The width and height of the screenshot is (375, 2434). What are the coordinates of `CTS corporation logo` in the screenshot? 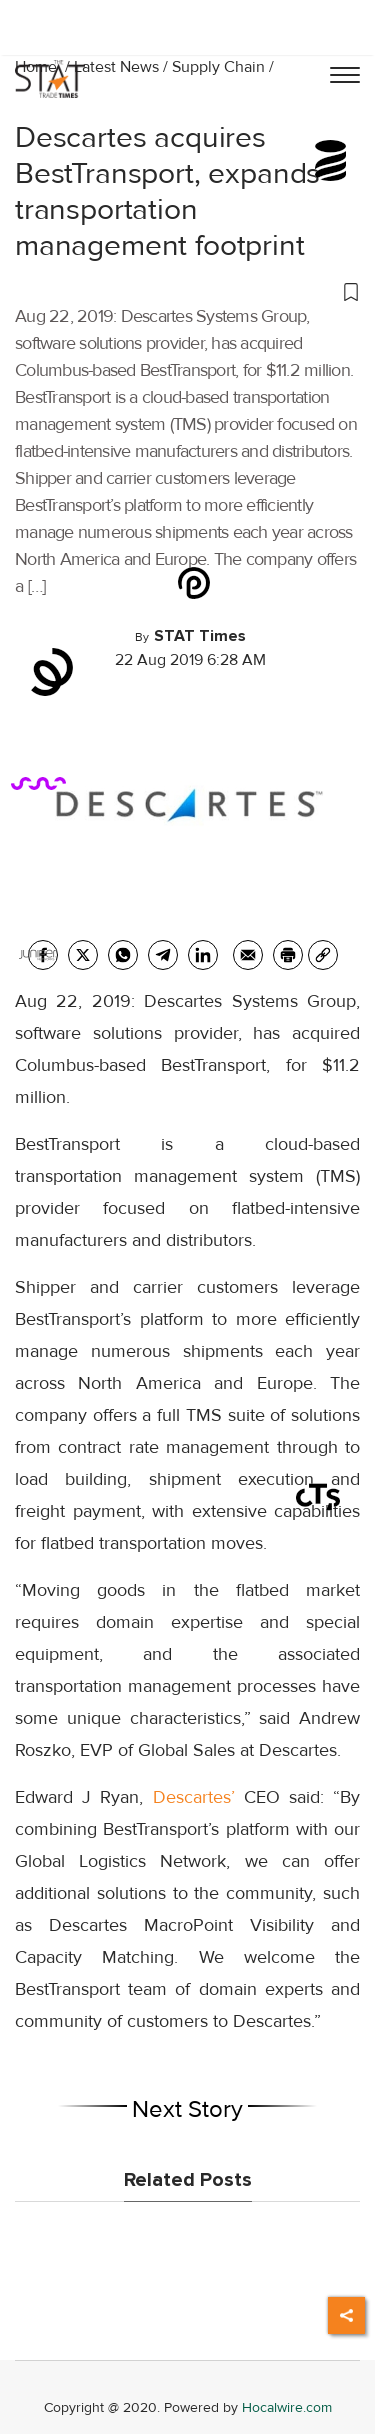 It's located at (318, 1497).